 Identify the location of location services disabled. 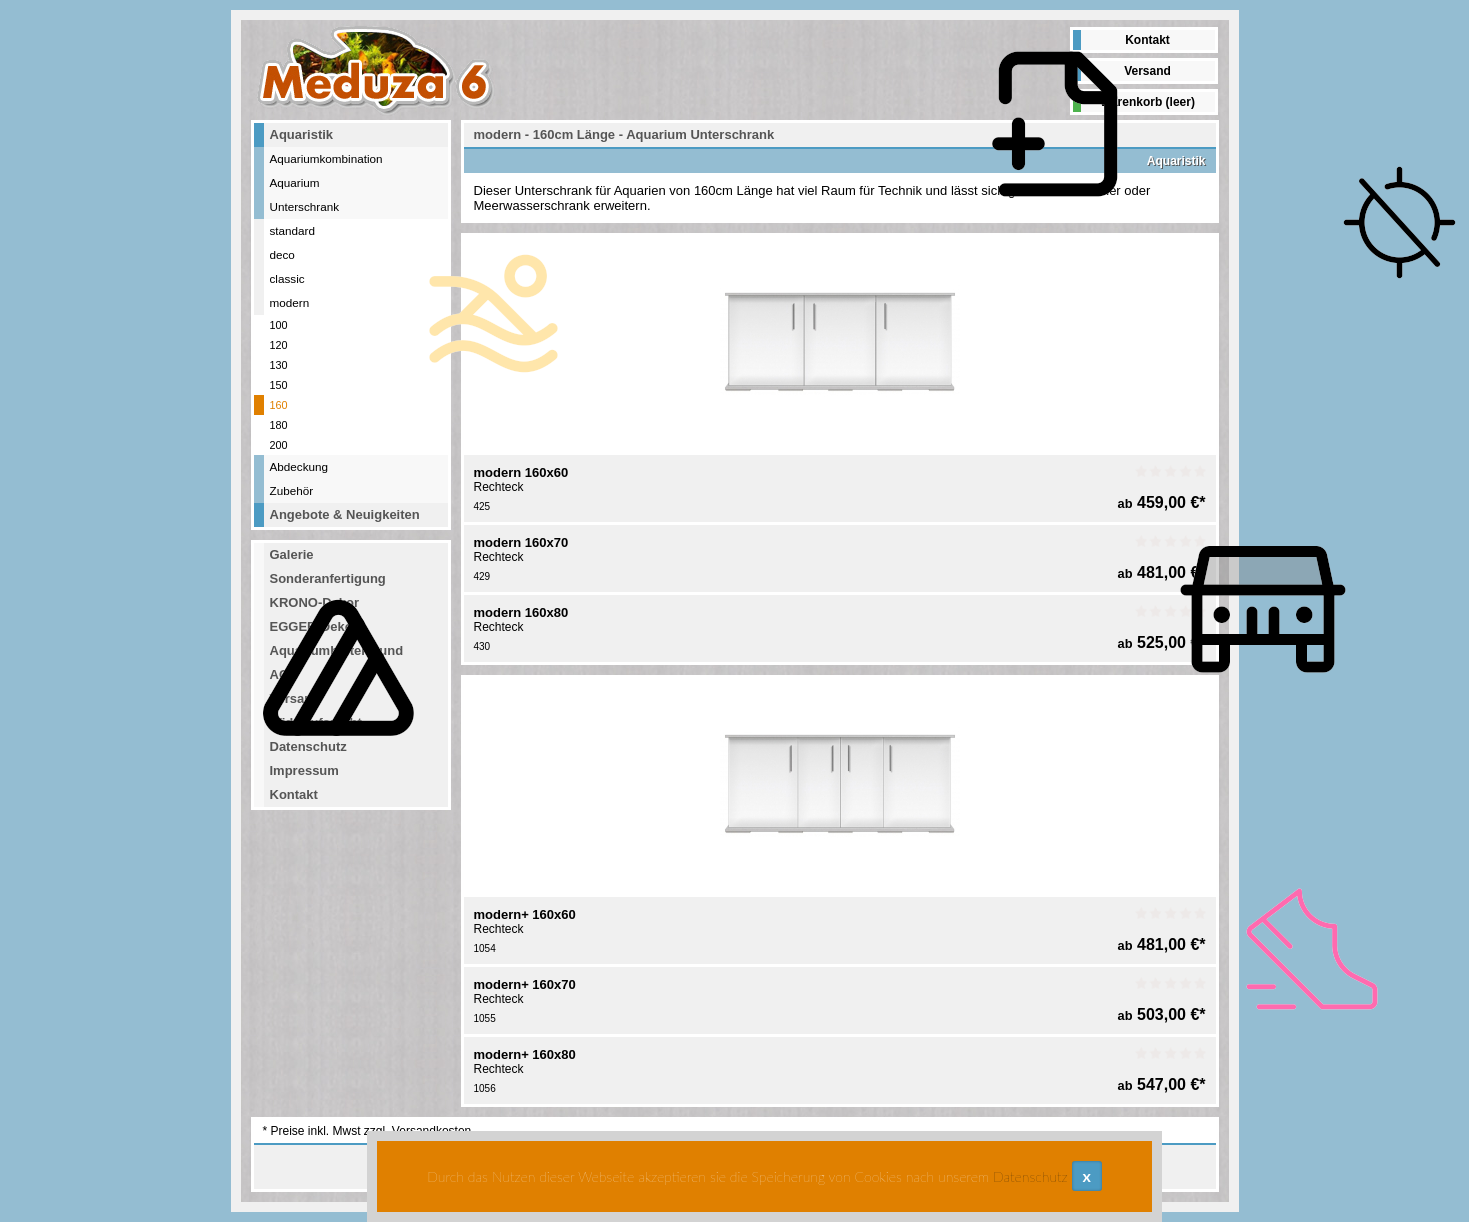
(1399, 222).